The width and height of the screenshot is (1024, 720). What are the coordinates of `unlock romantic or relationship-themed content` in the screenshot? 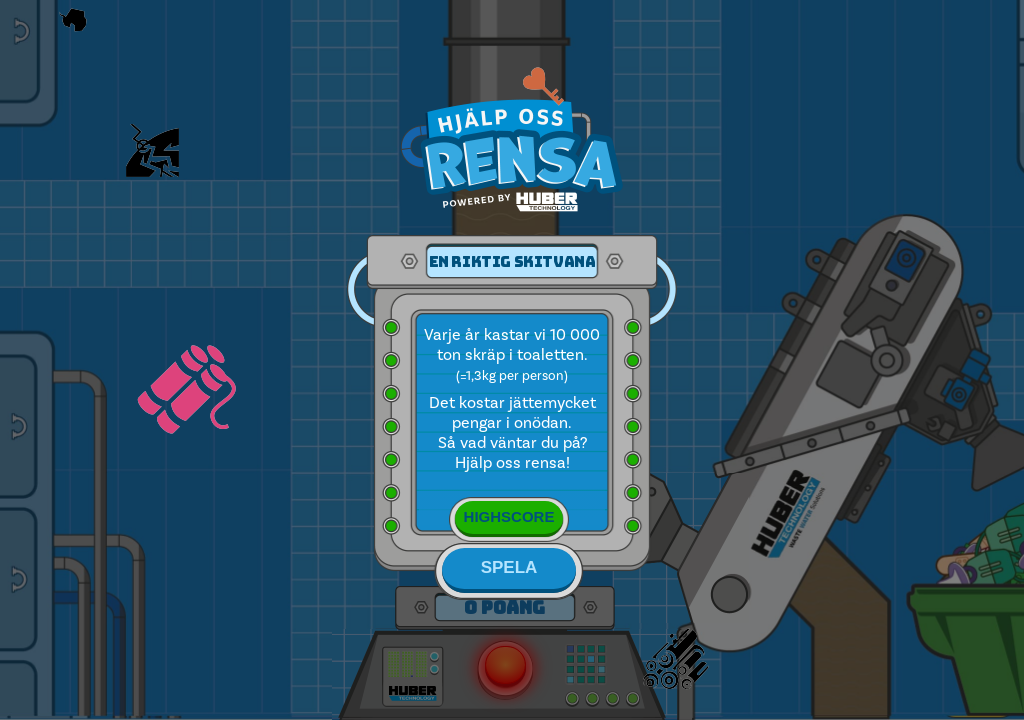 It's located at (543, 86).